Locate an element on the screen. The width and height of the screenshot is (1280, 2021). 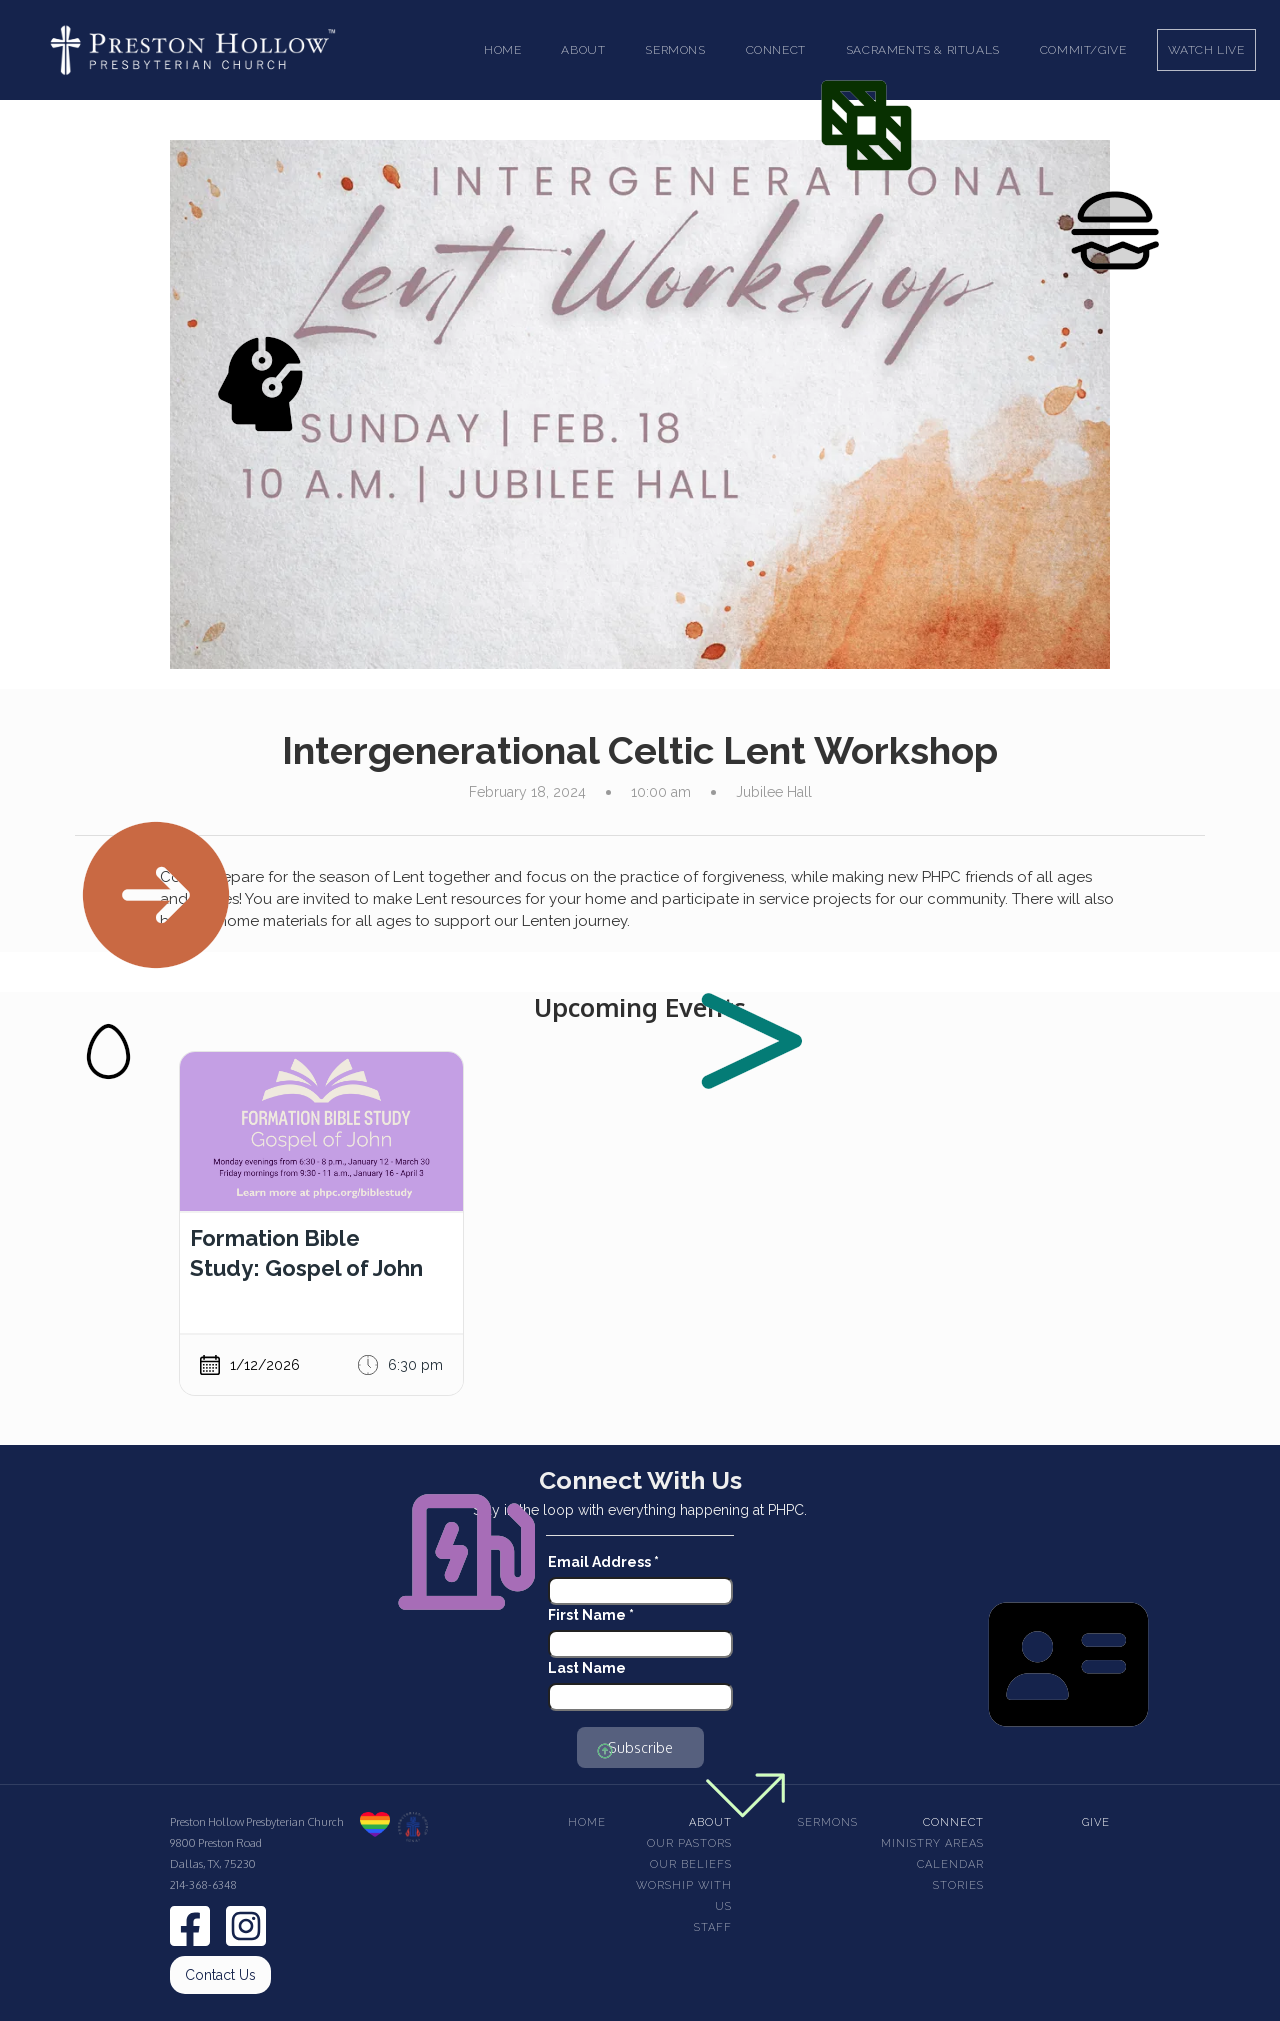
find nearby EV charging stations is located at coordinates (461, 1552).